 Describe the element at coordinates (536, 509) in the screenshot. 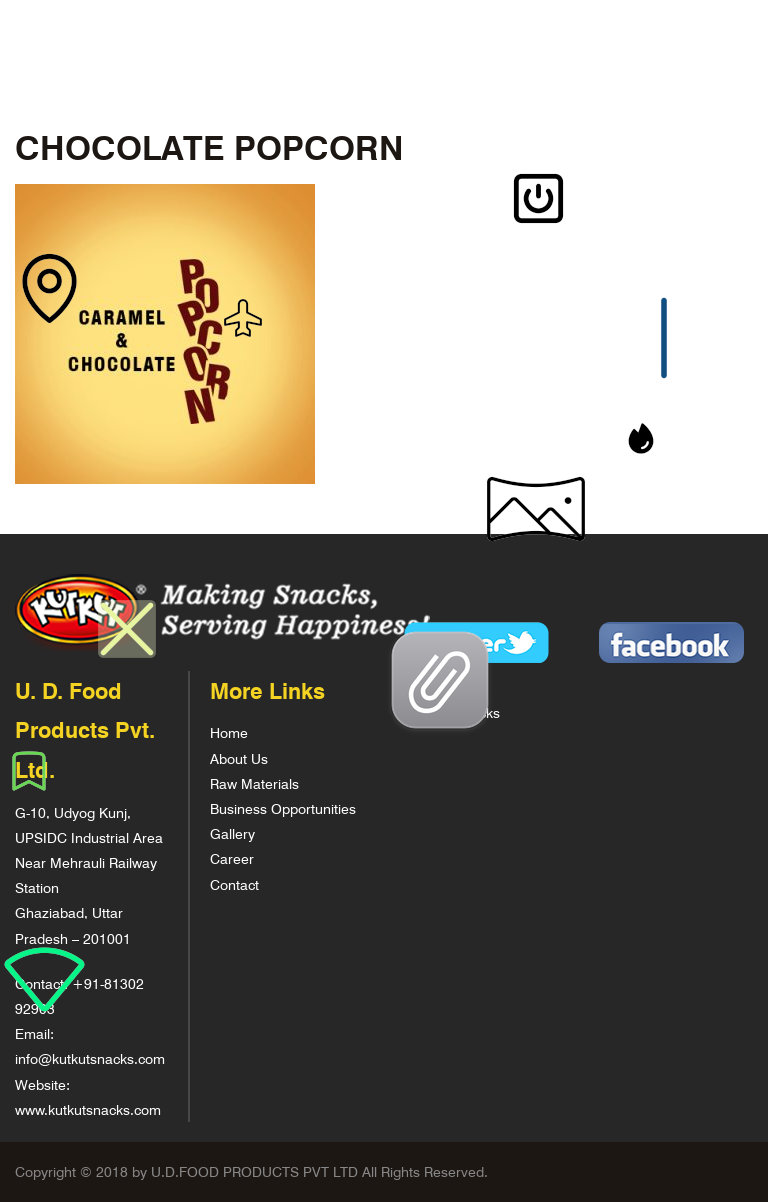

I see `view panorama or wide-angle photos` at that location.